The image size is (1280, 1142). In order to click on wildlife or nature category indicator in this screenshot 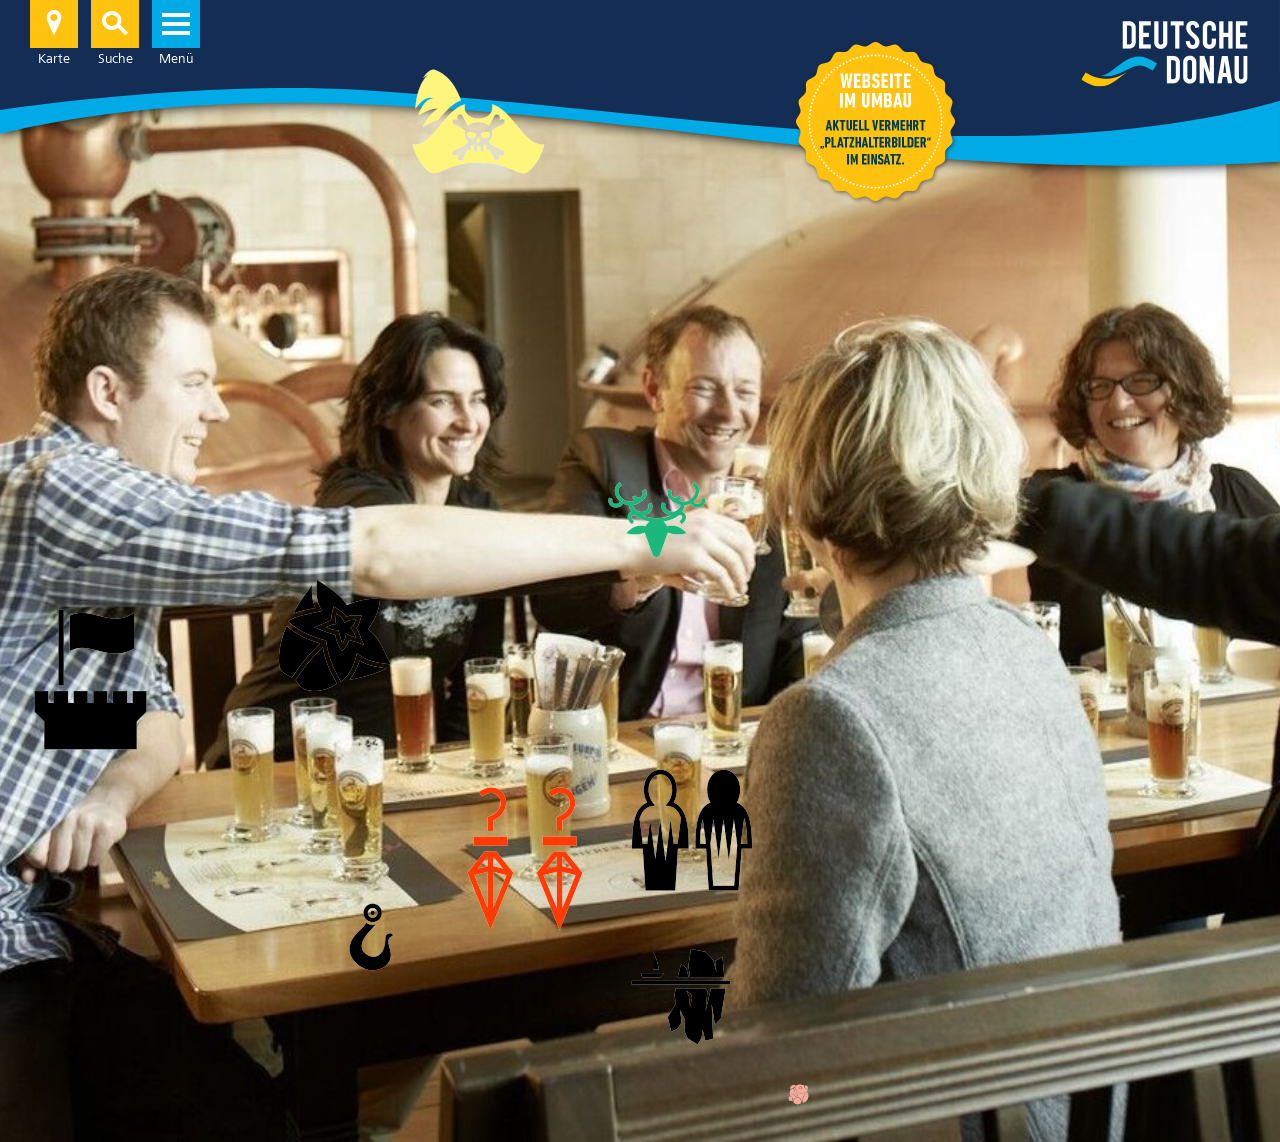, I will do `click(656, 519)`.